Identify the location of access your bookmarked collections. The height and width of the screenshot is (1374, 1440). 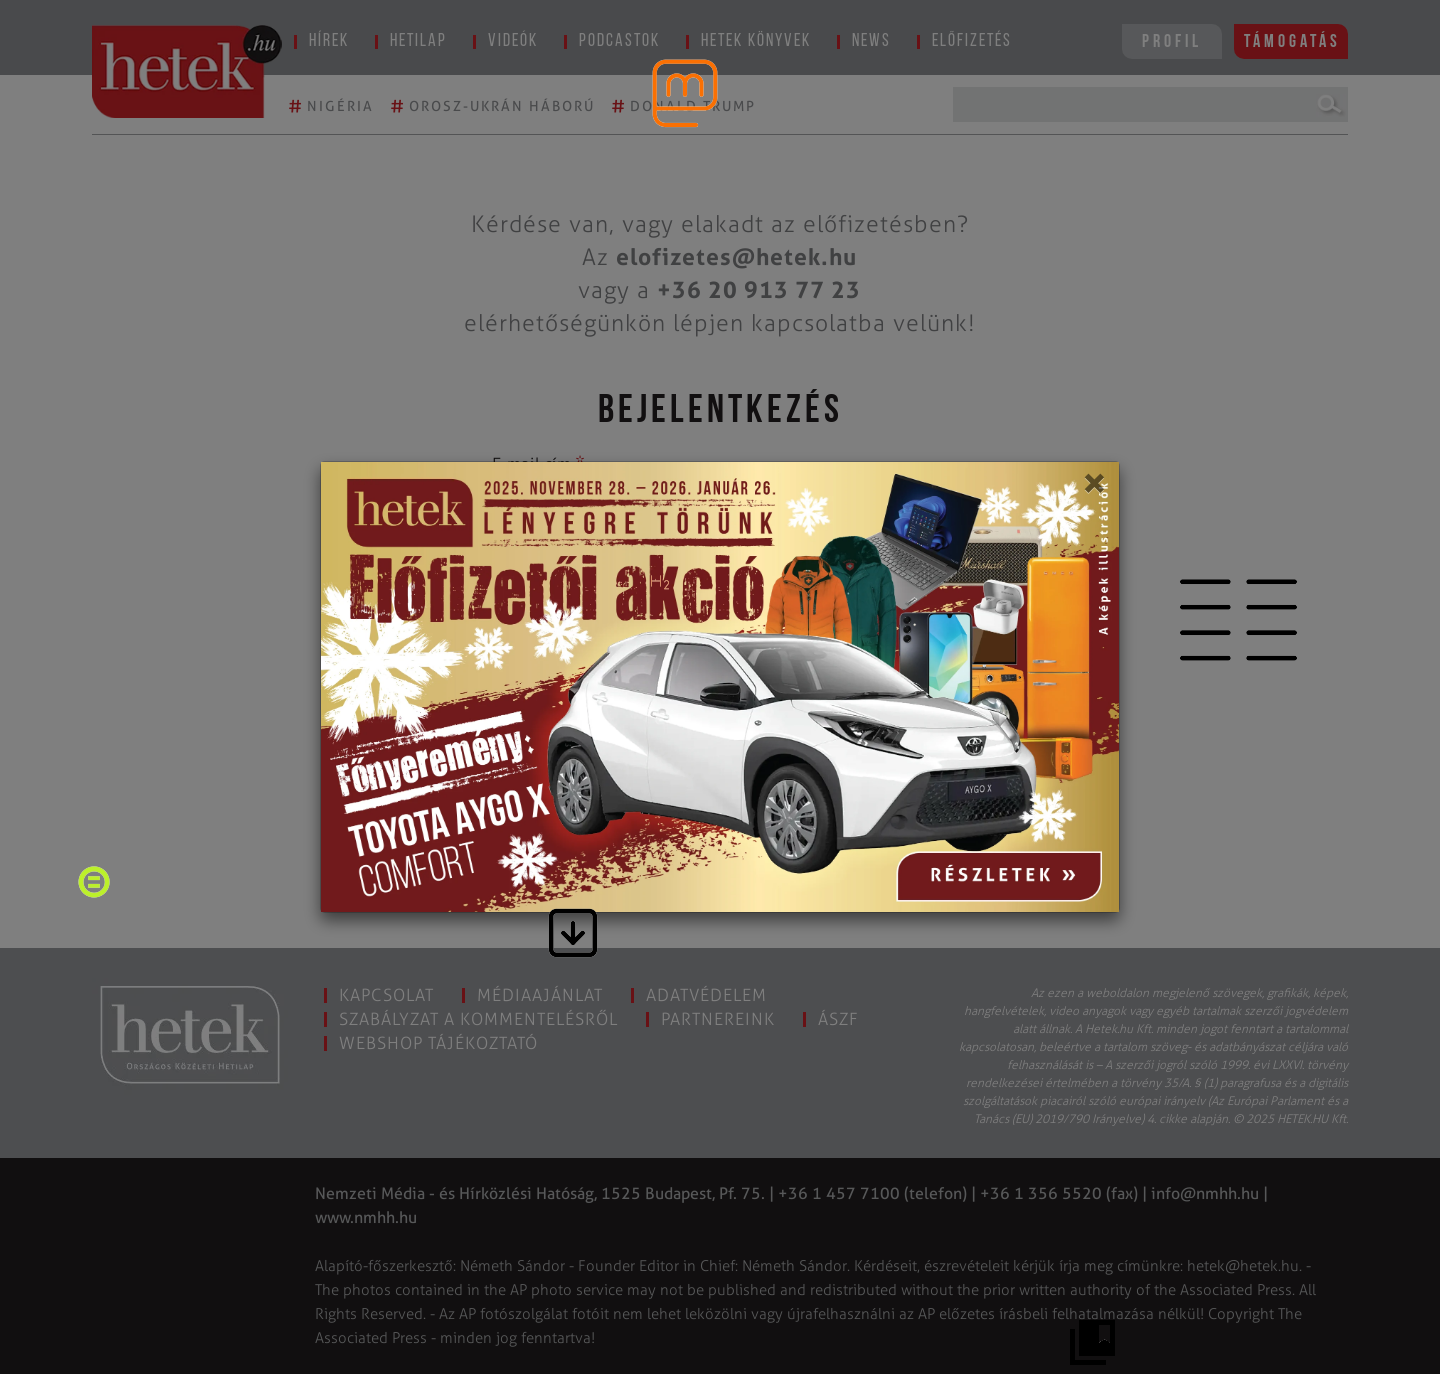
(1092, 1342).